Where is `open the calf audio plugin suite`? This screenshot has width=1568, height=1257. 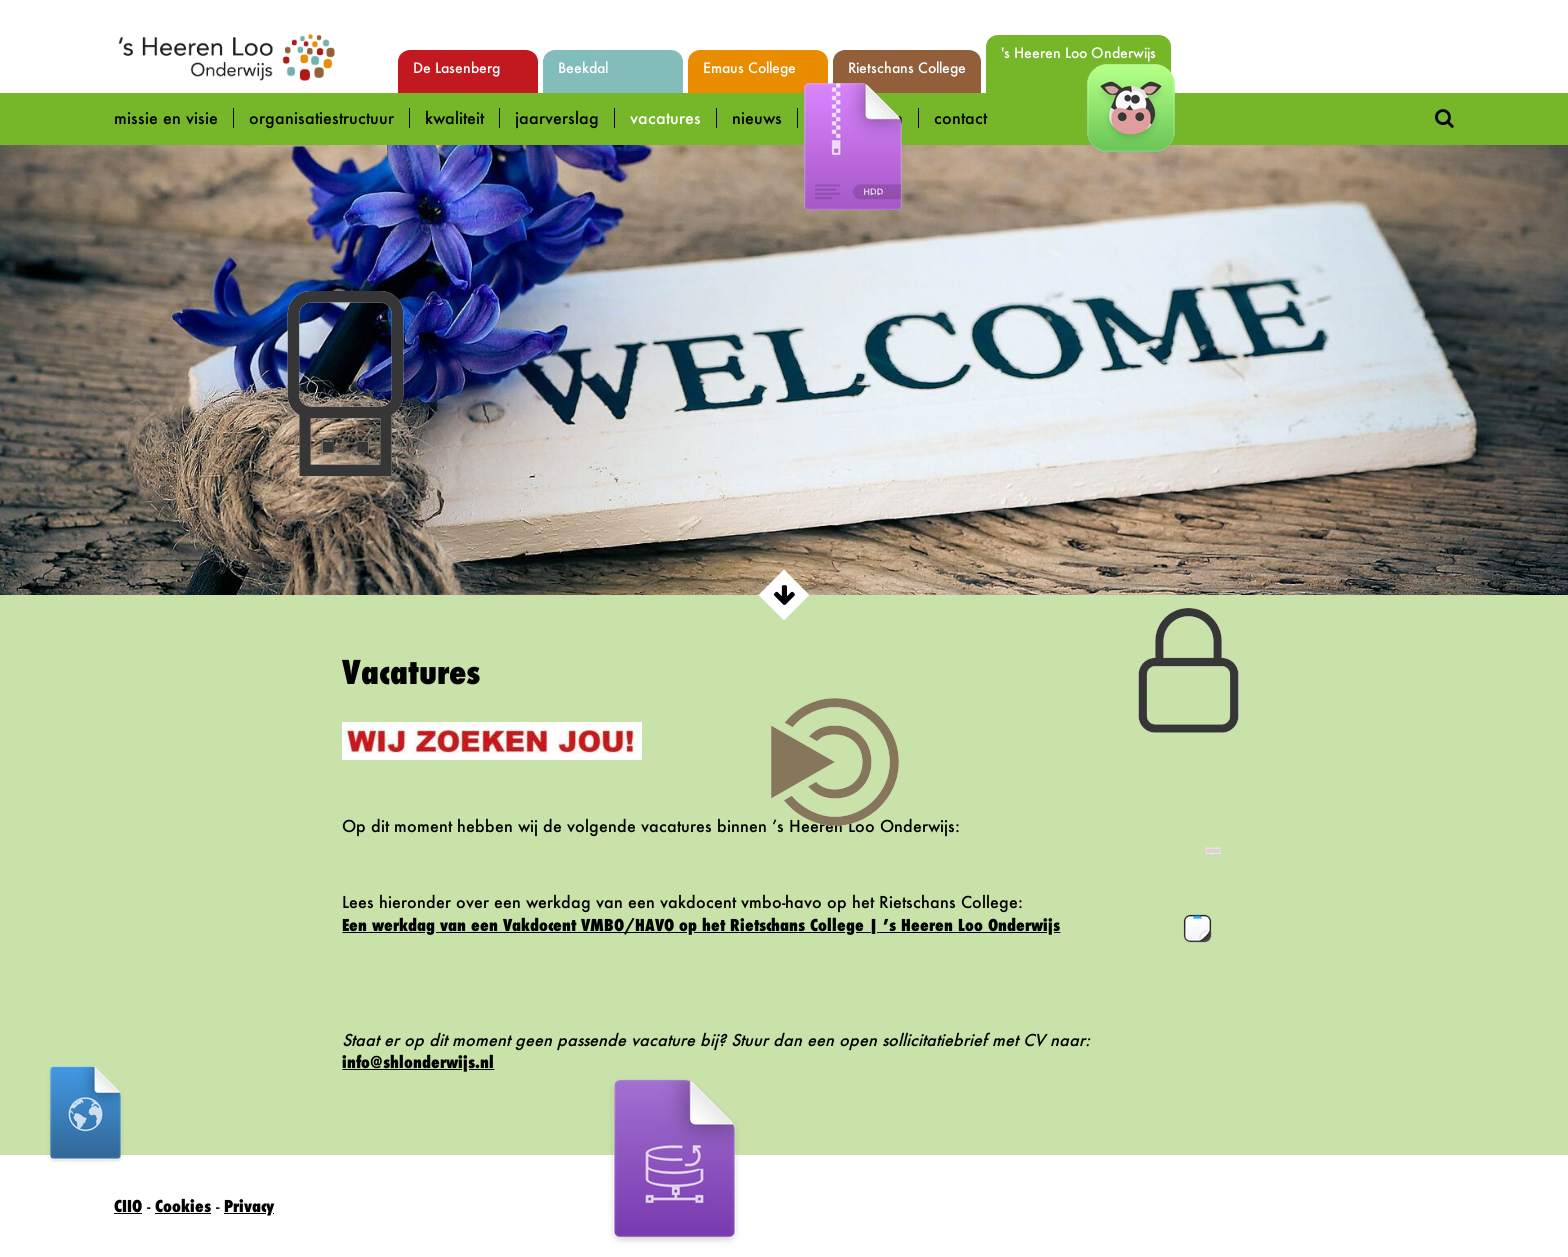
open the calf audio plugin suite is located at coordinates (1131, 108).